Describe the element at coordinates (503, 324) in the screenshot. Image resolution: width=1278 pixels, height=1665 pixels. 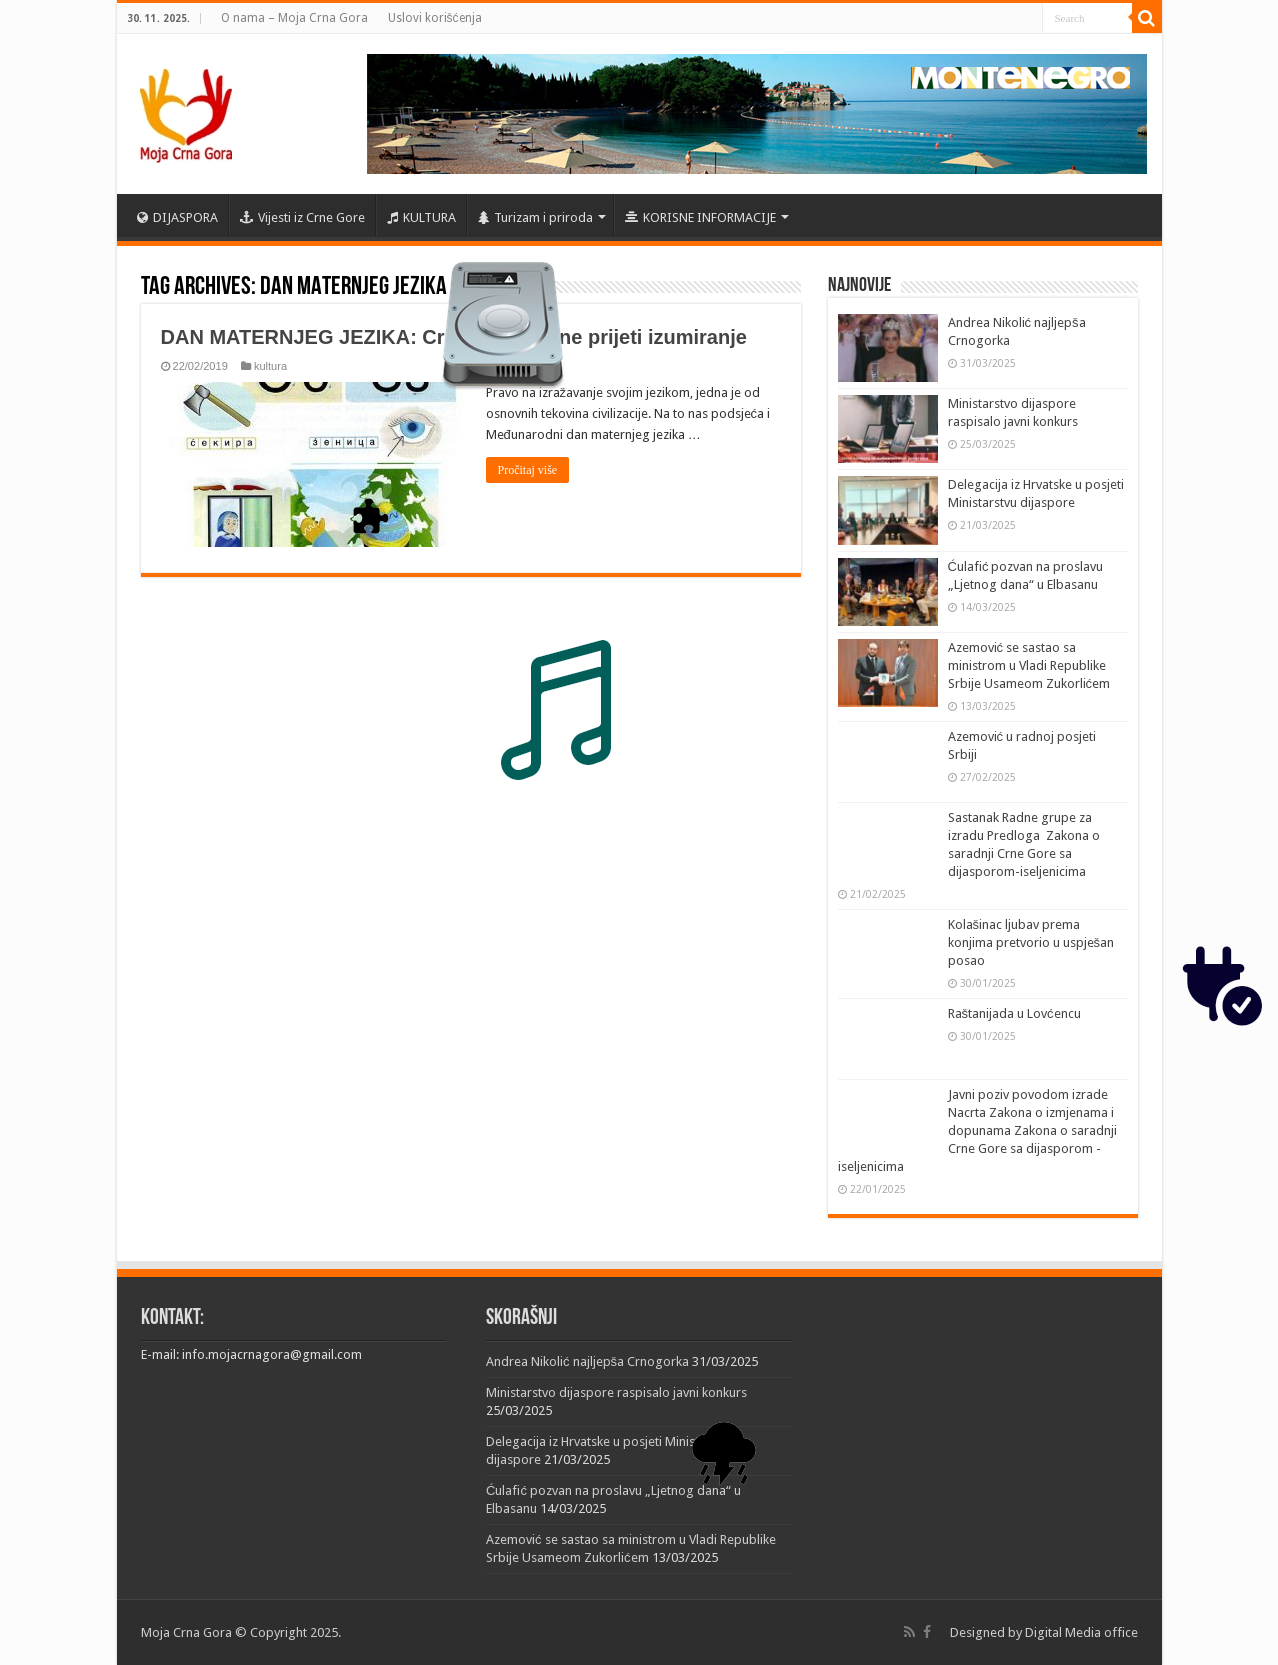
I see `access local hard drive storage` at that location.